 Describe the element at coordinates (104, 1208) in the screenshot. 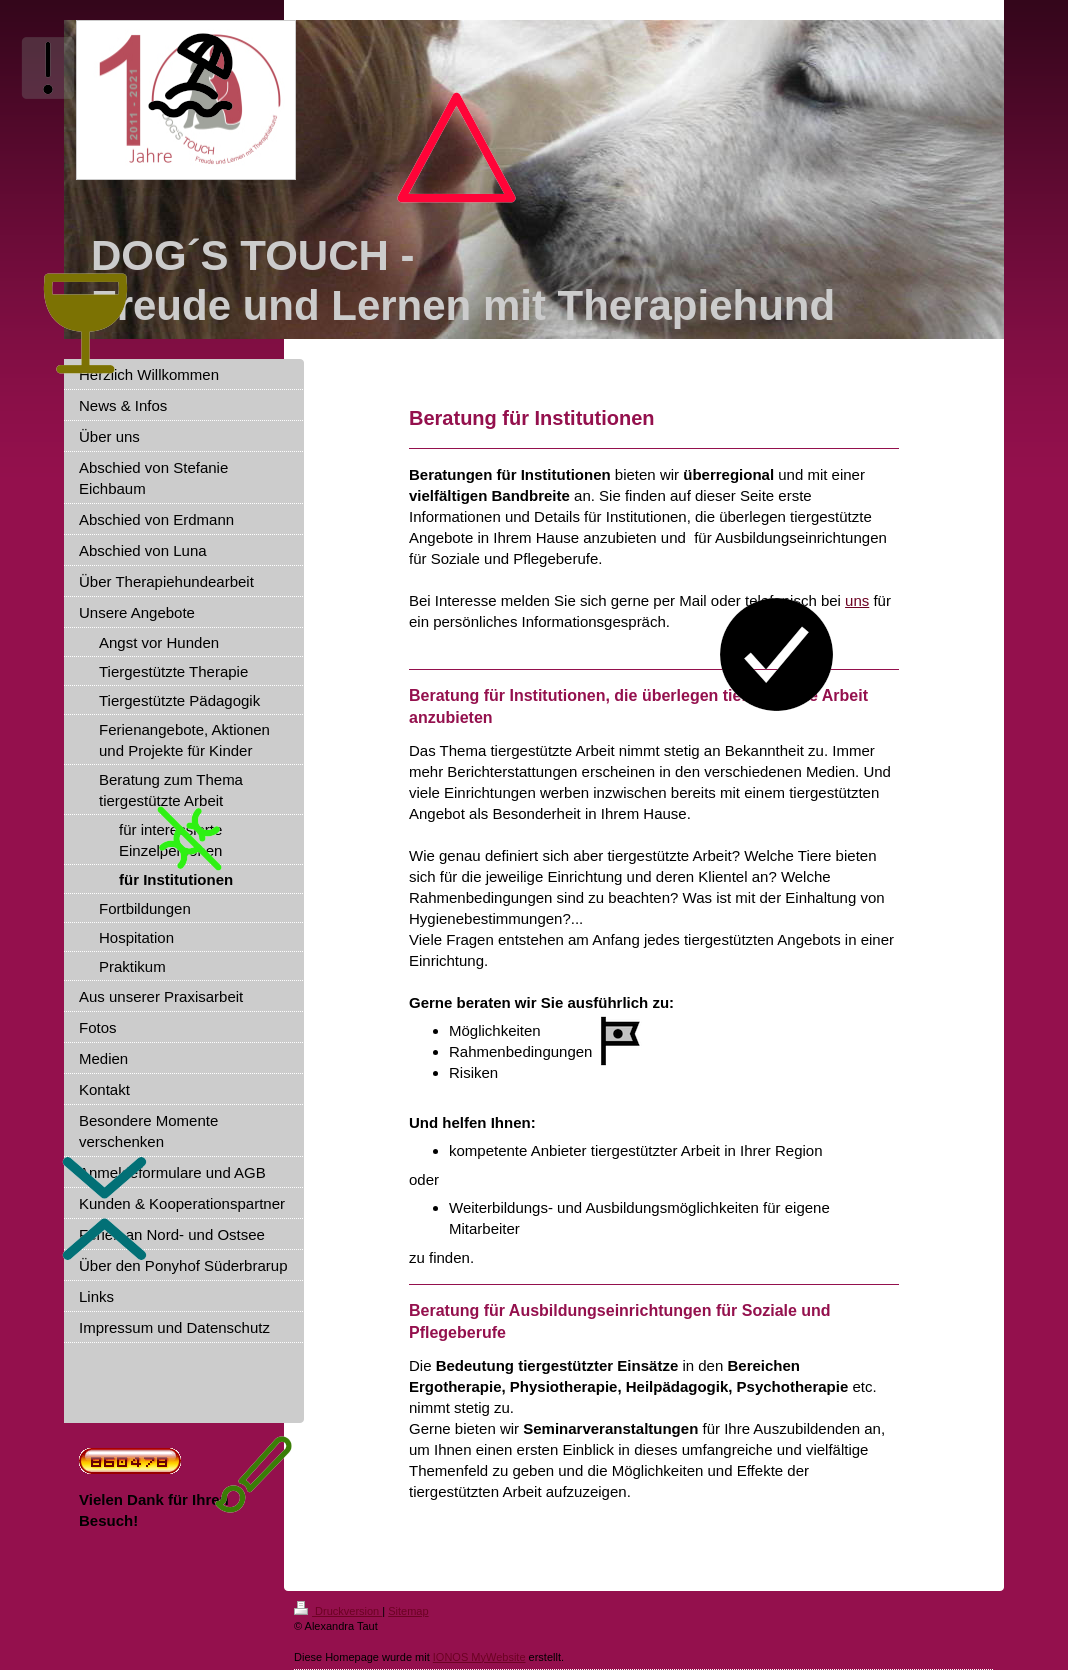

I see `collapse or minimize an expanded section` at that location.